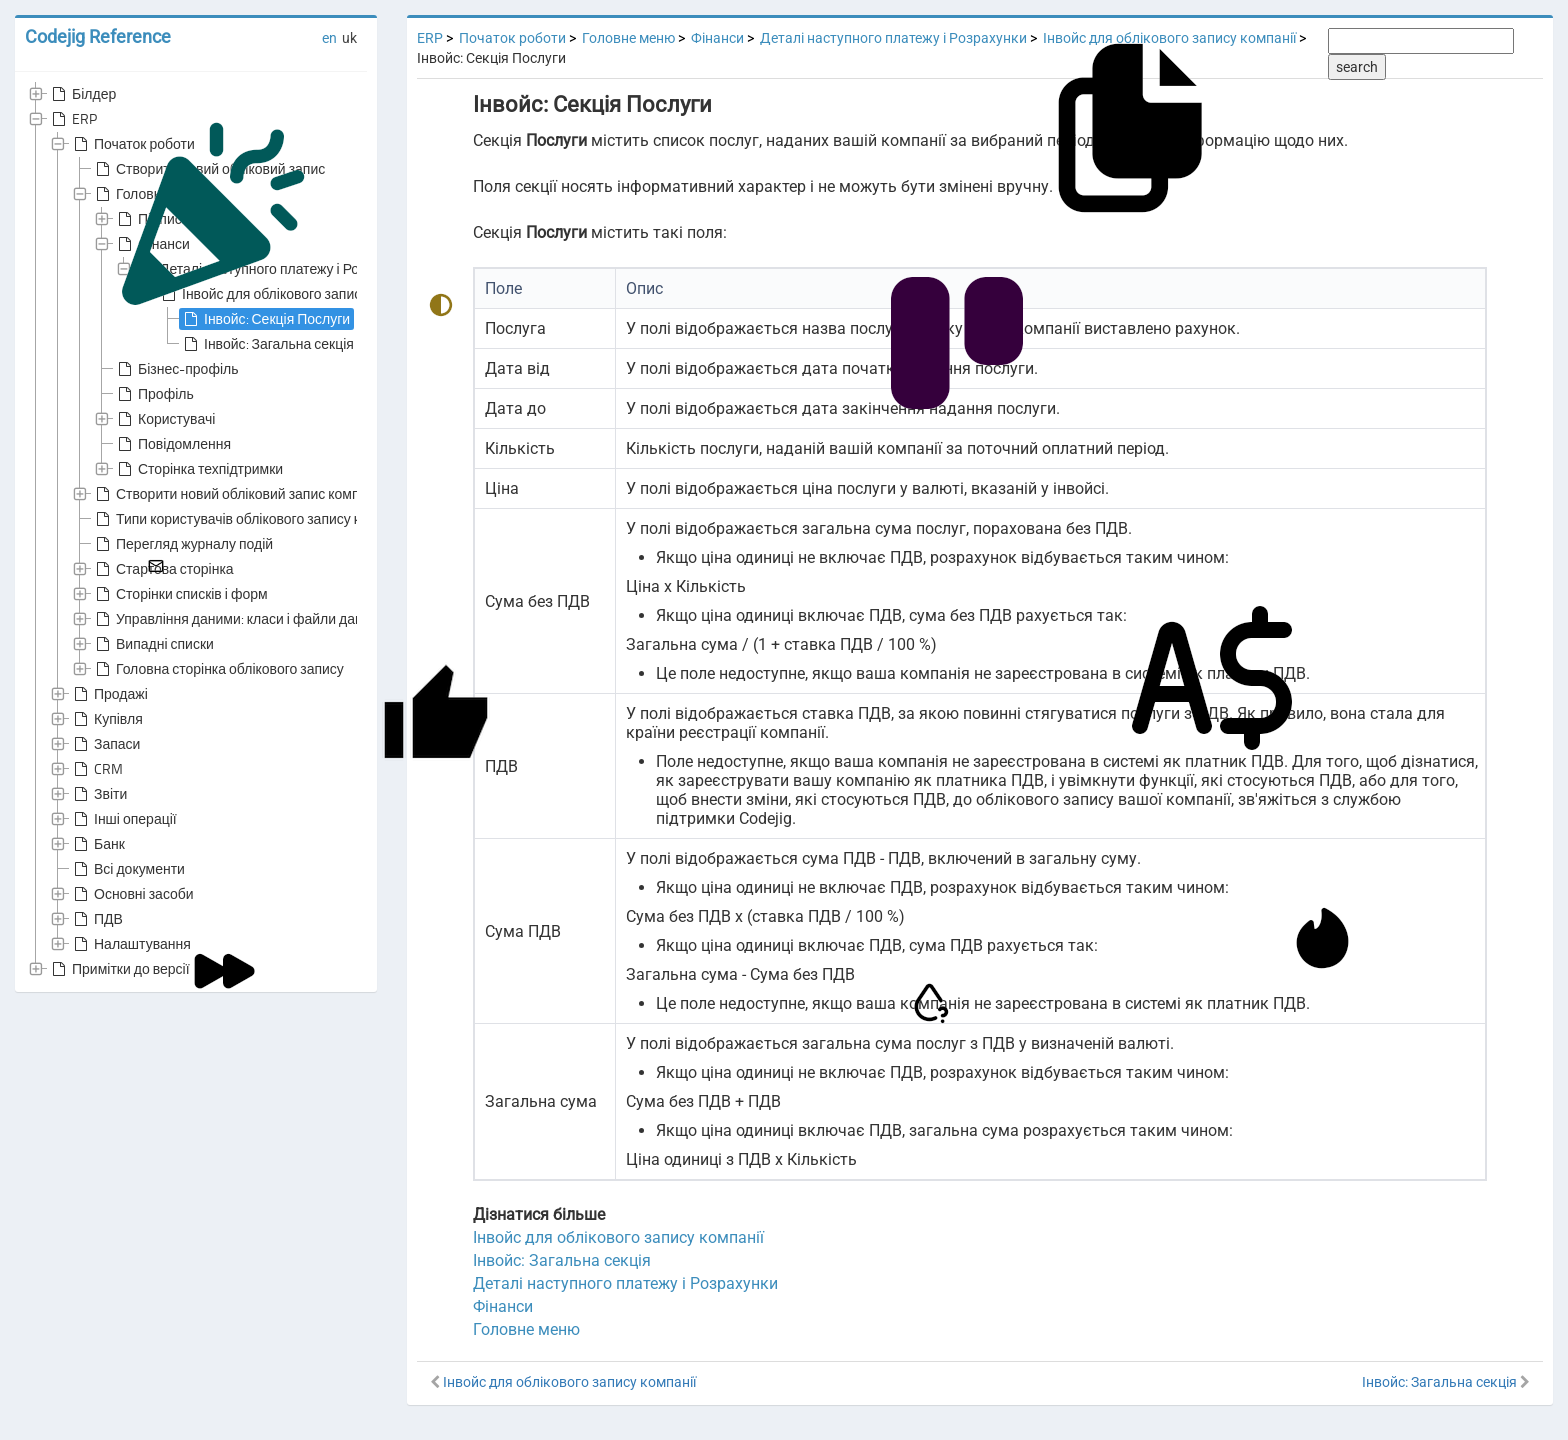  I want to click on like or upvote this content, so click(436, 716).